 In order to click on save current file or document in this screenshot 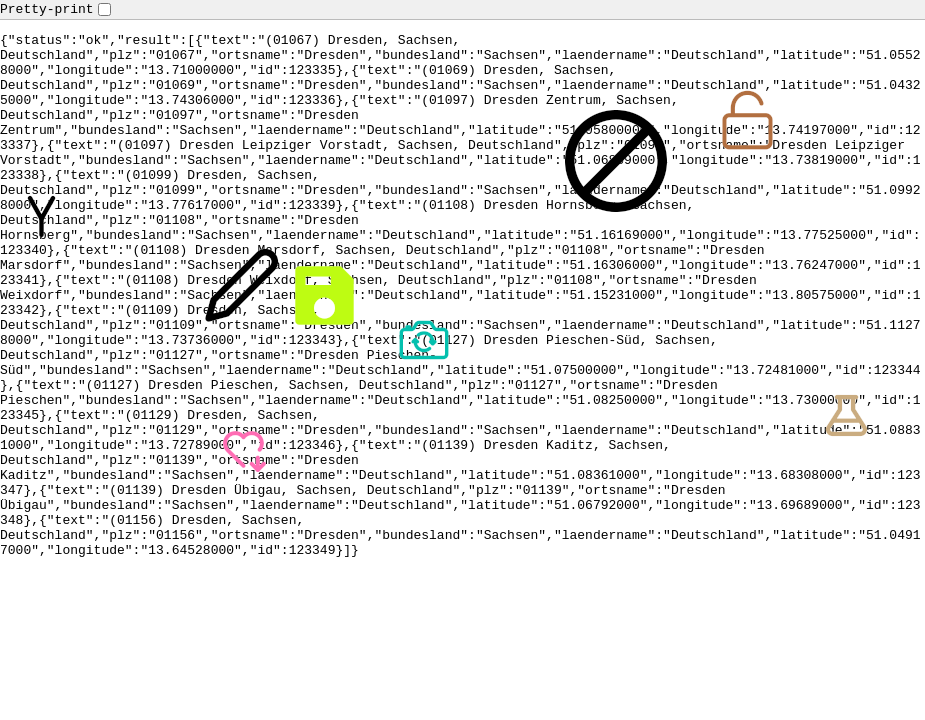, I will do `click(324, 295)`.